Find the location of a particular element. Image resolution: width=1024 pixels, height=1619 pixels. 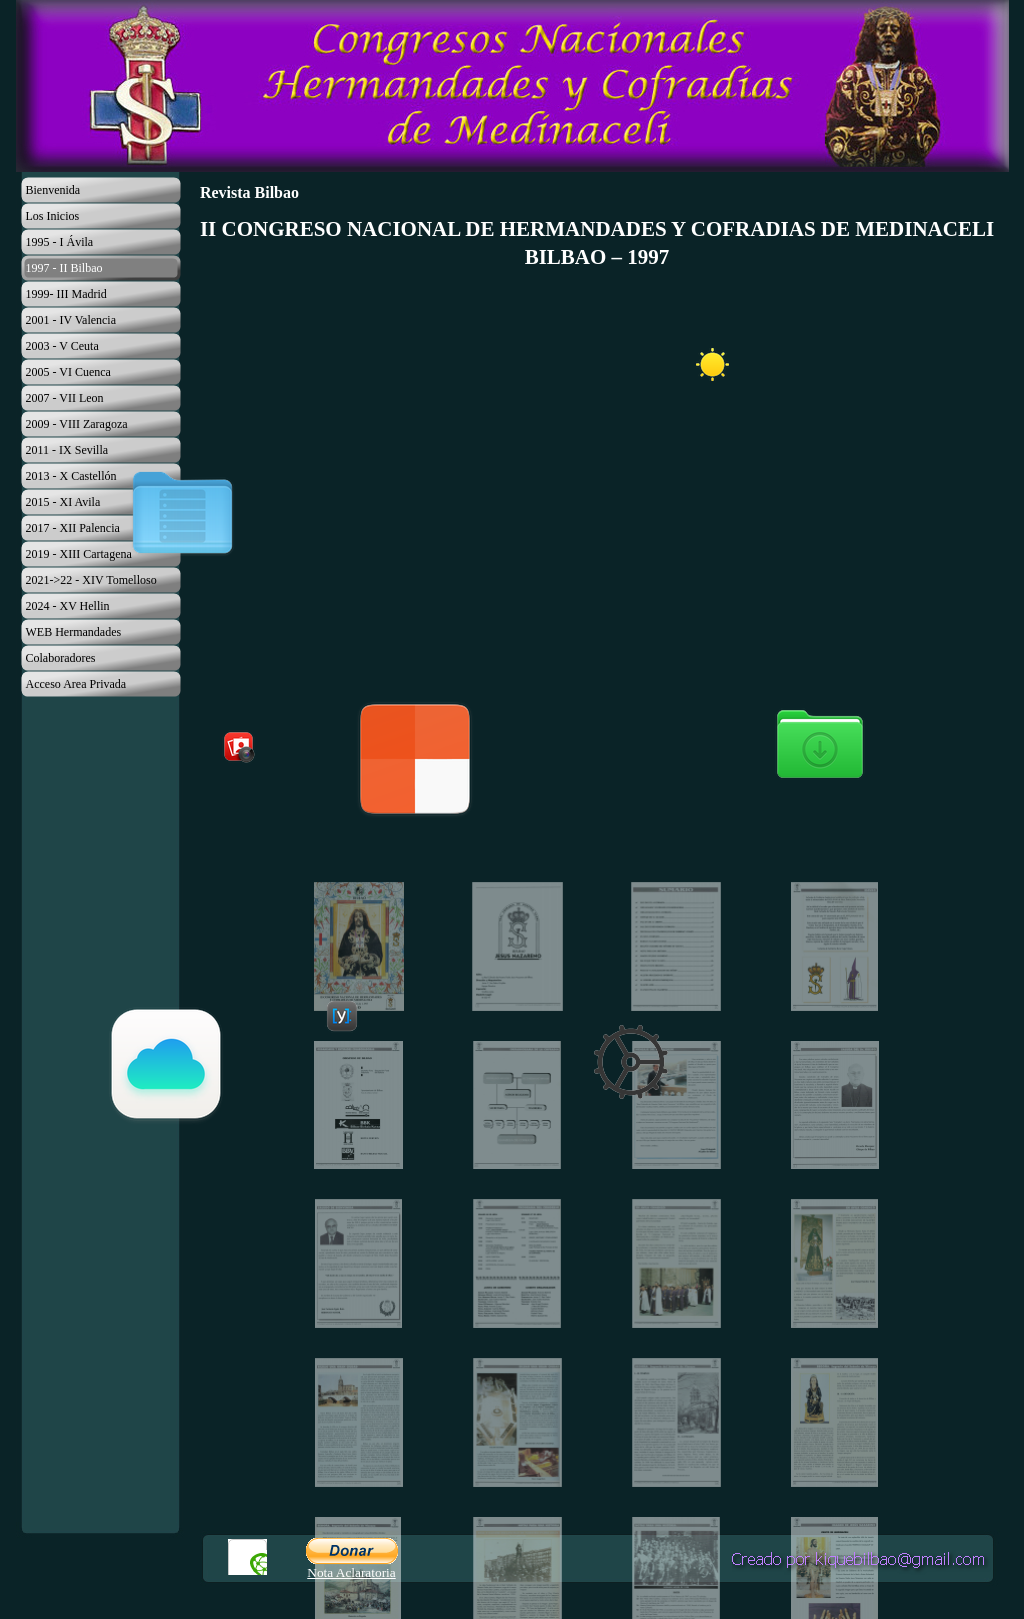

open iCloud app is located at coordinates (166, 1064).